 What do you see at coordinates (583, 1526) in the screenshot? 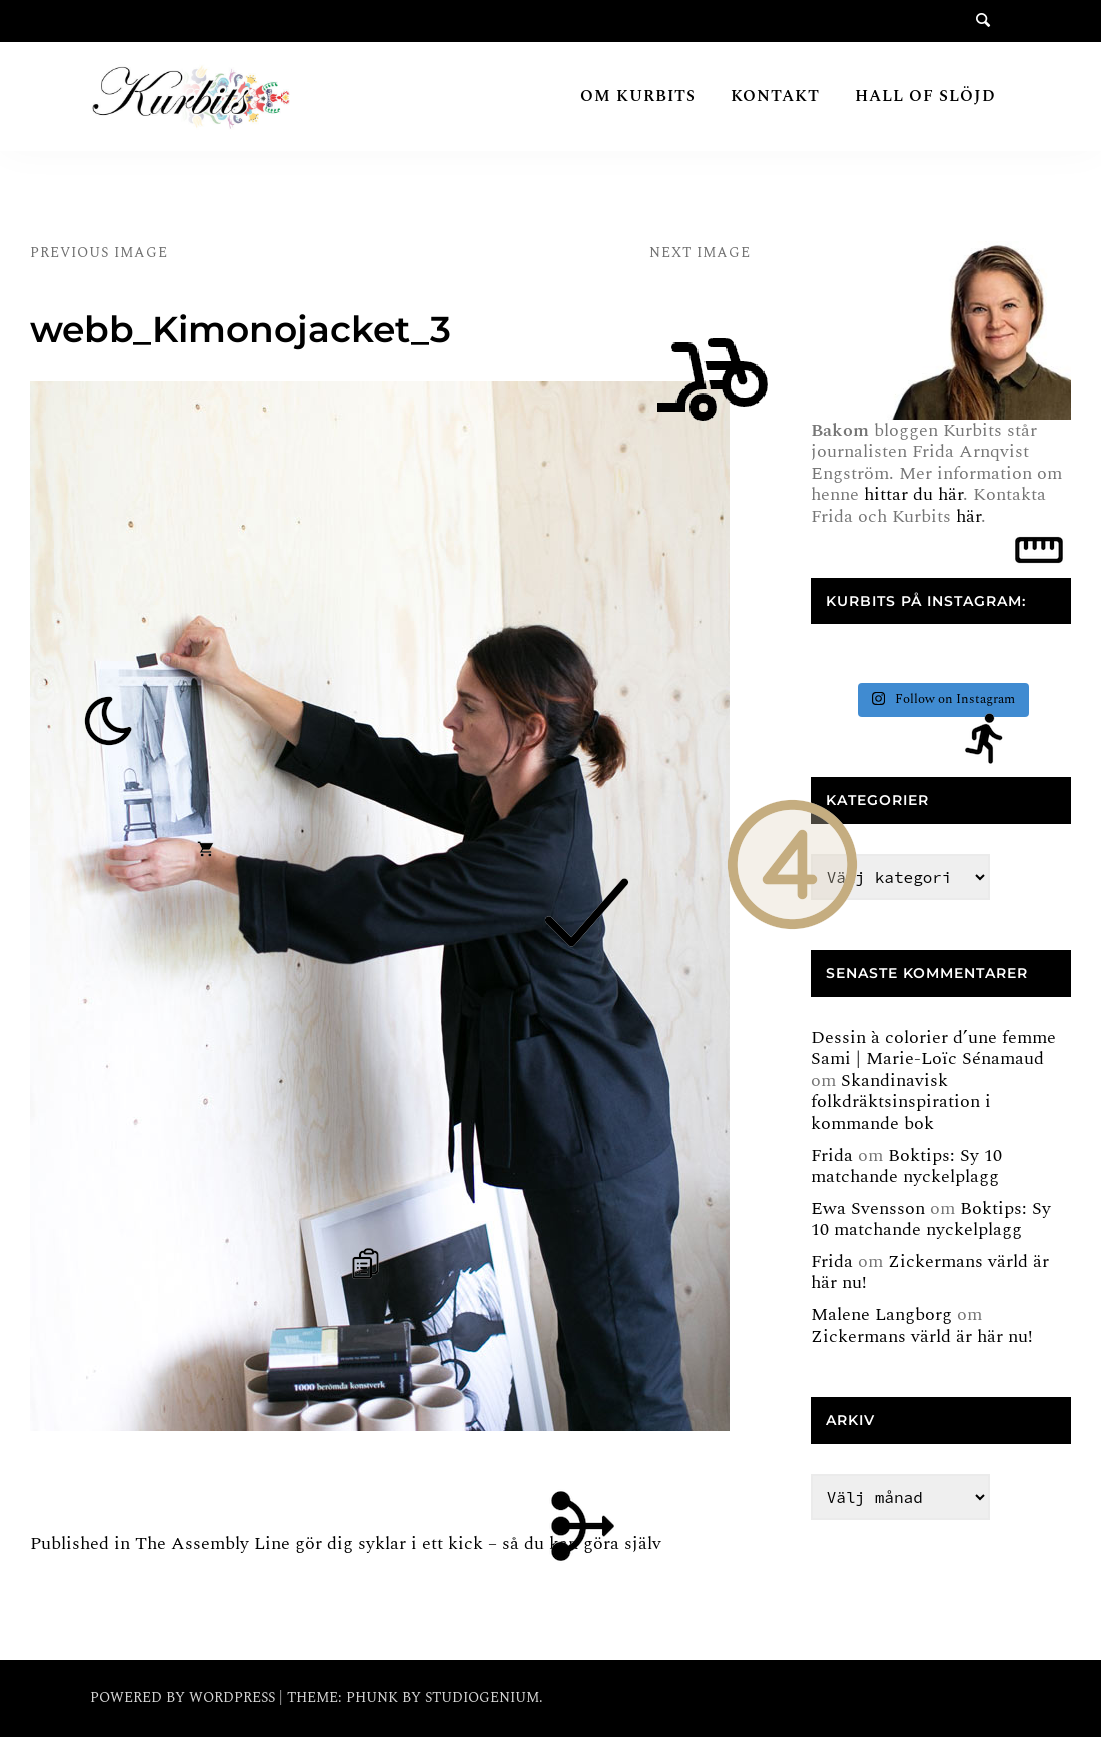
I see `manage ad mediation settings` at bounding box center [583, 1526].